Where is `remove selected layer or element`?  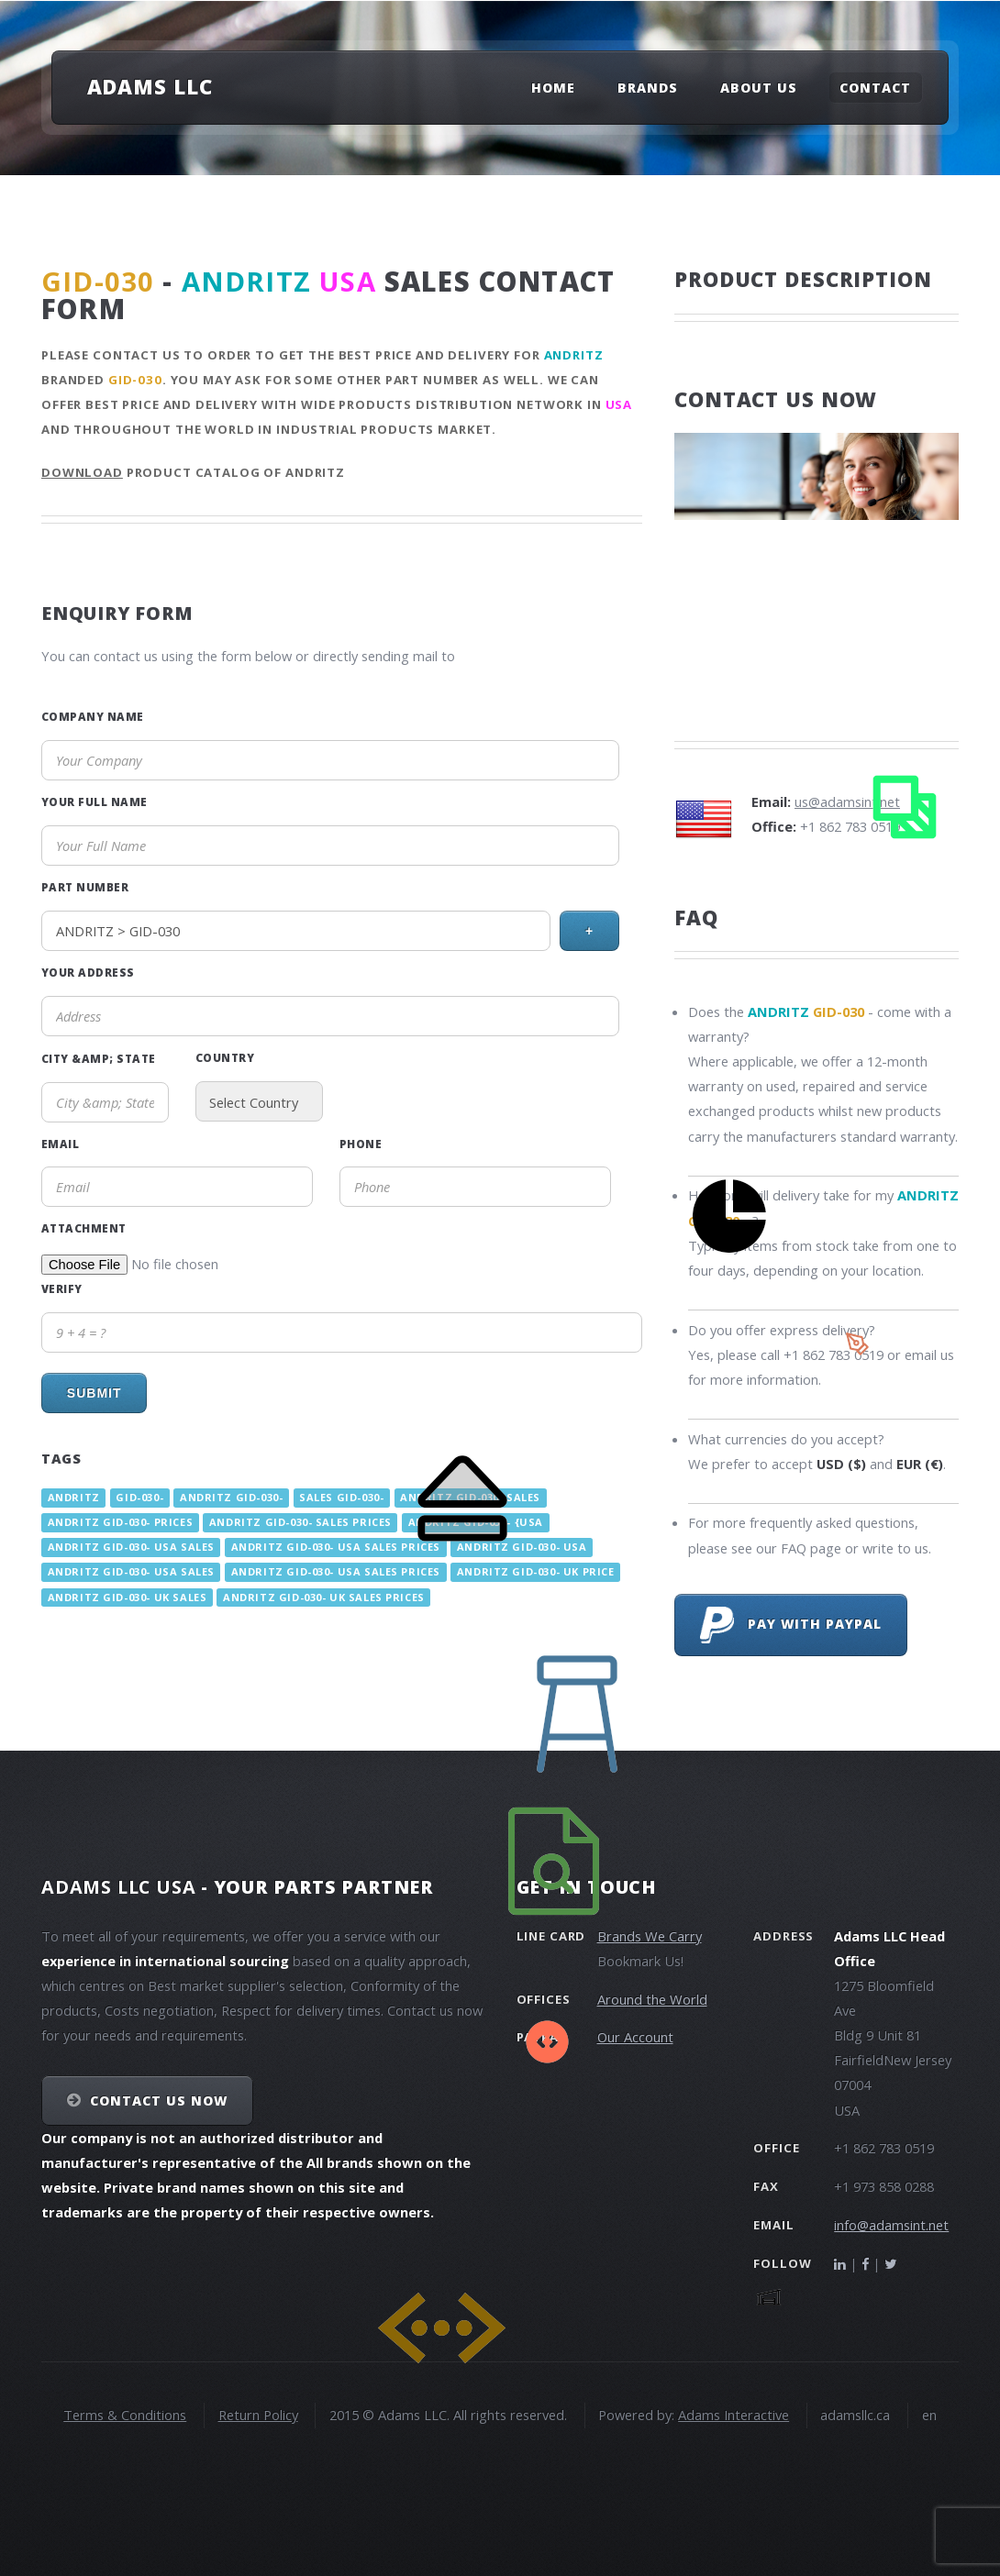
remove selected layer or element is located at coordinates (905, 807).